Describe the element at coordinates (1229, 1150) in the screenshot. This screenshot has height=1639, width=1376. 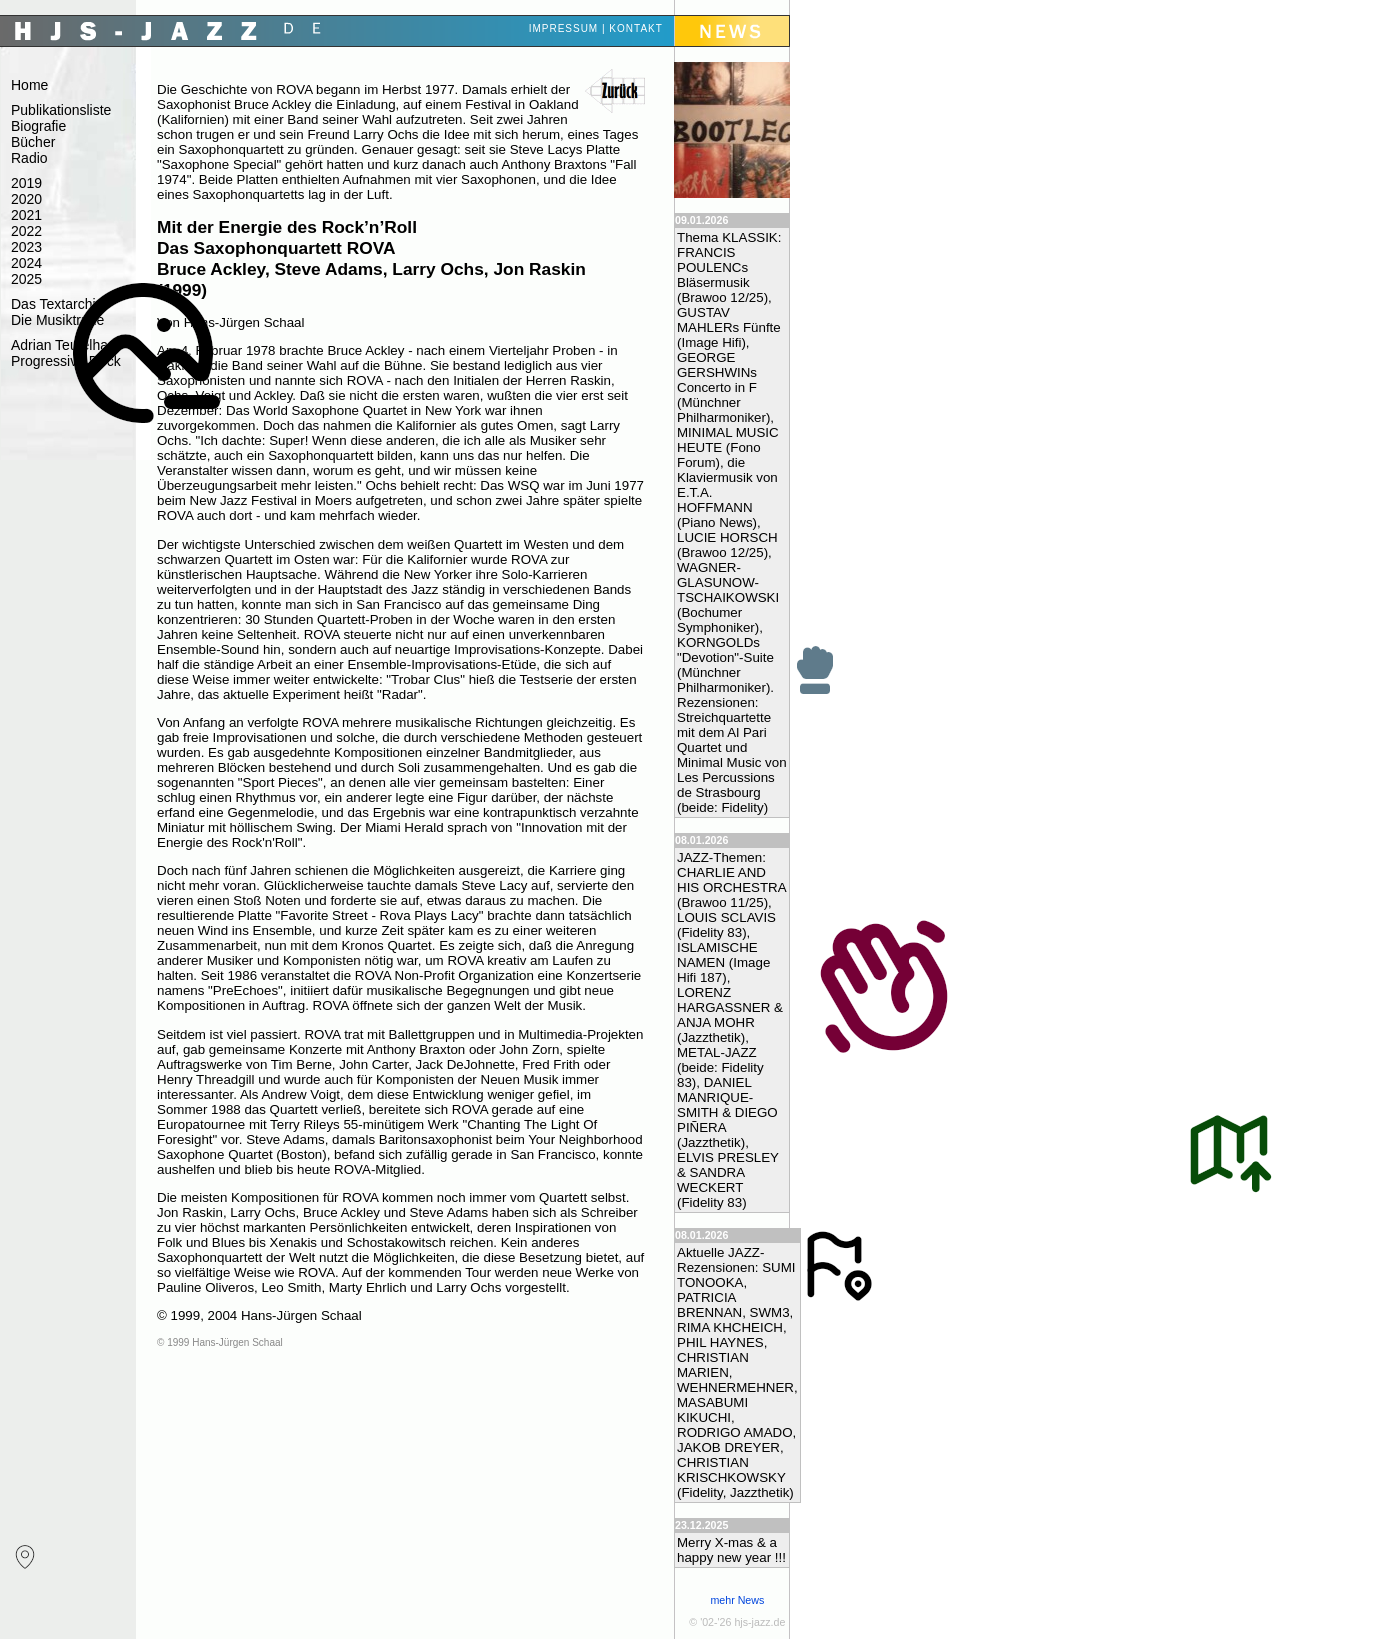
I see `upload or share your current map location` at that location.